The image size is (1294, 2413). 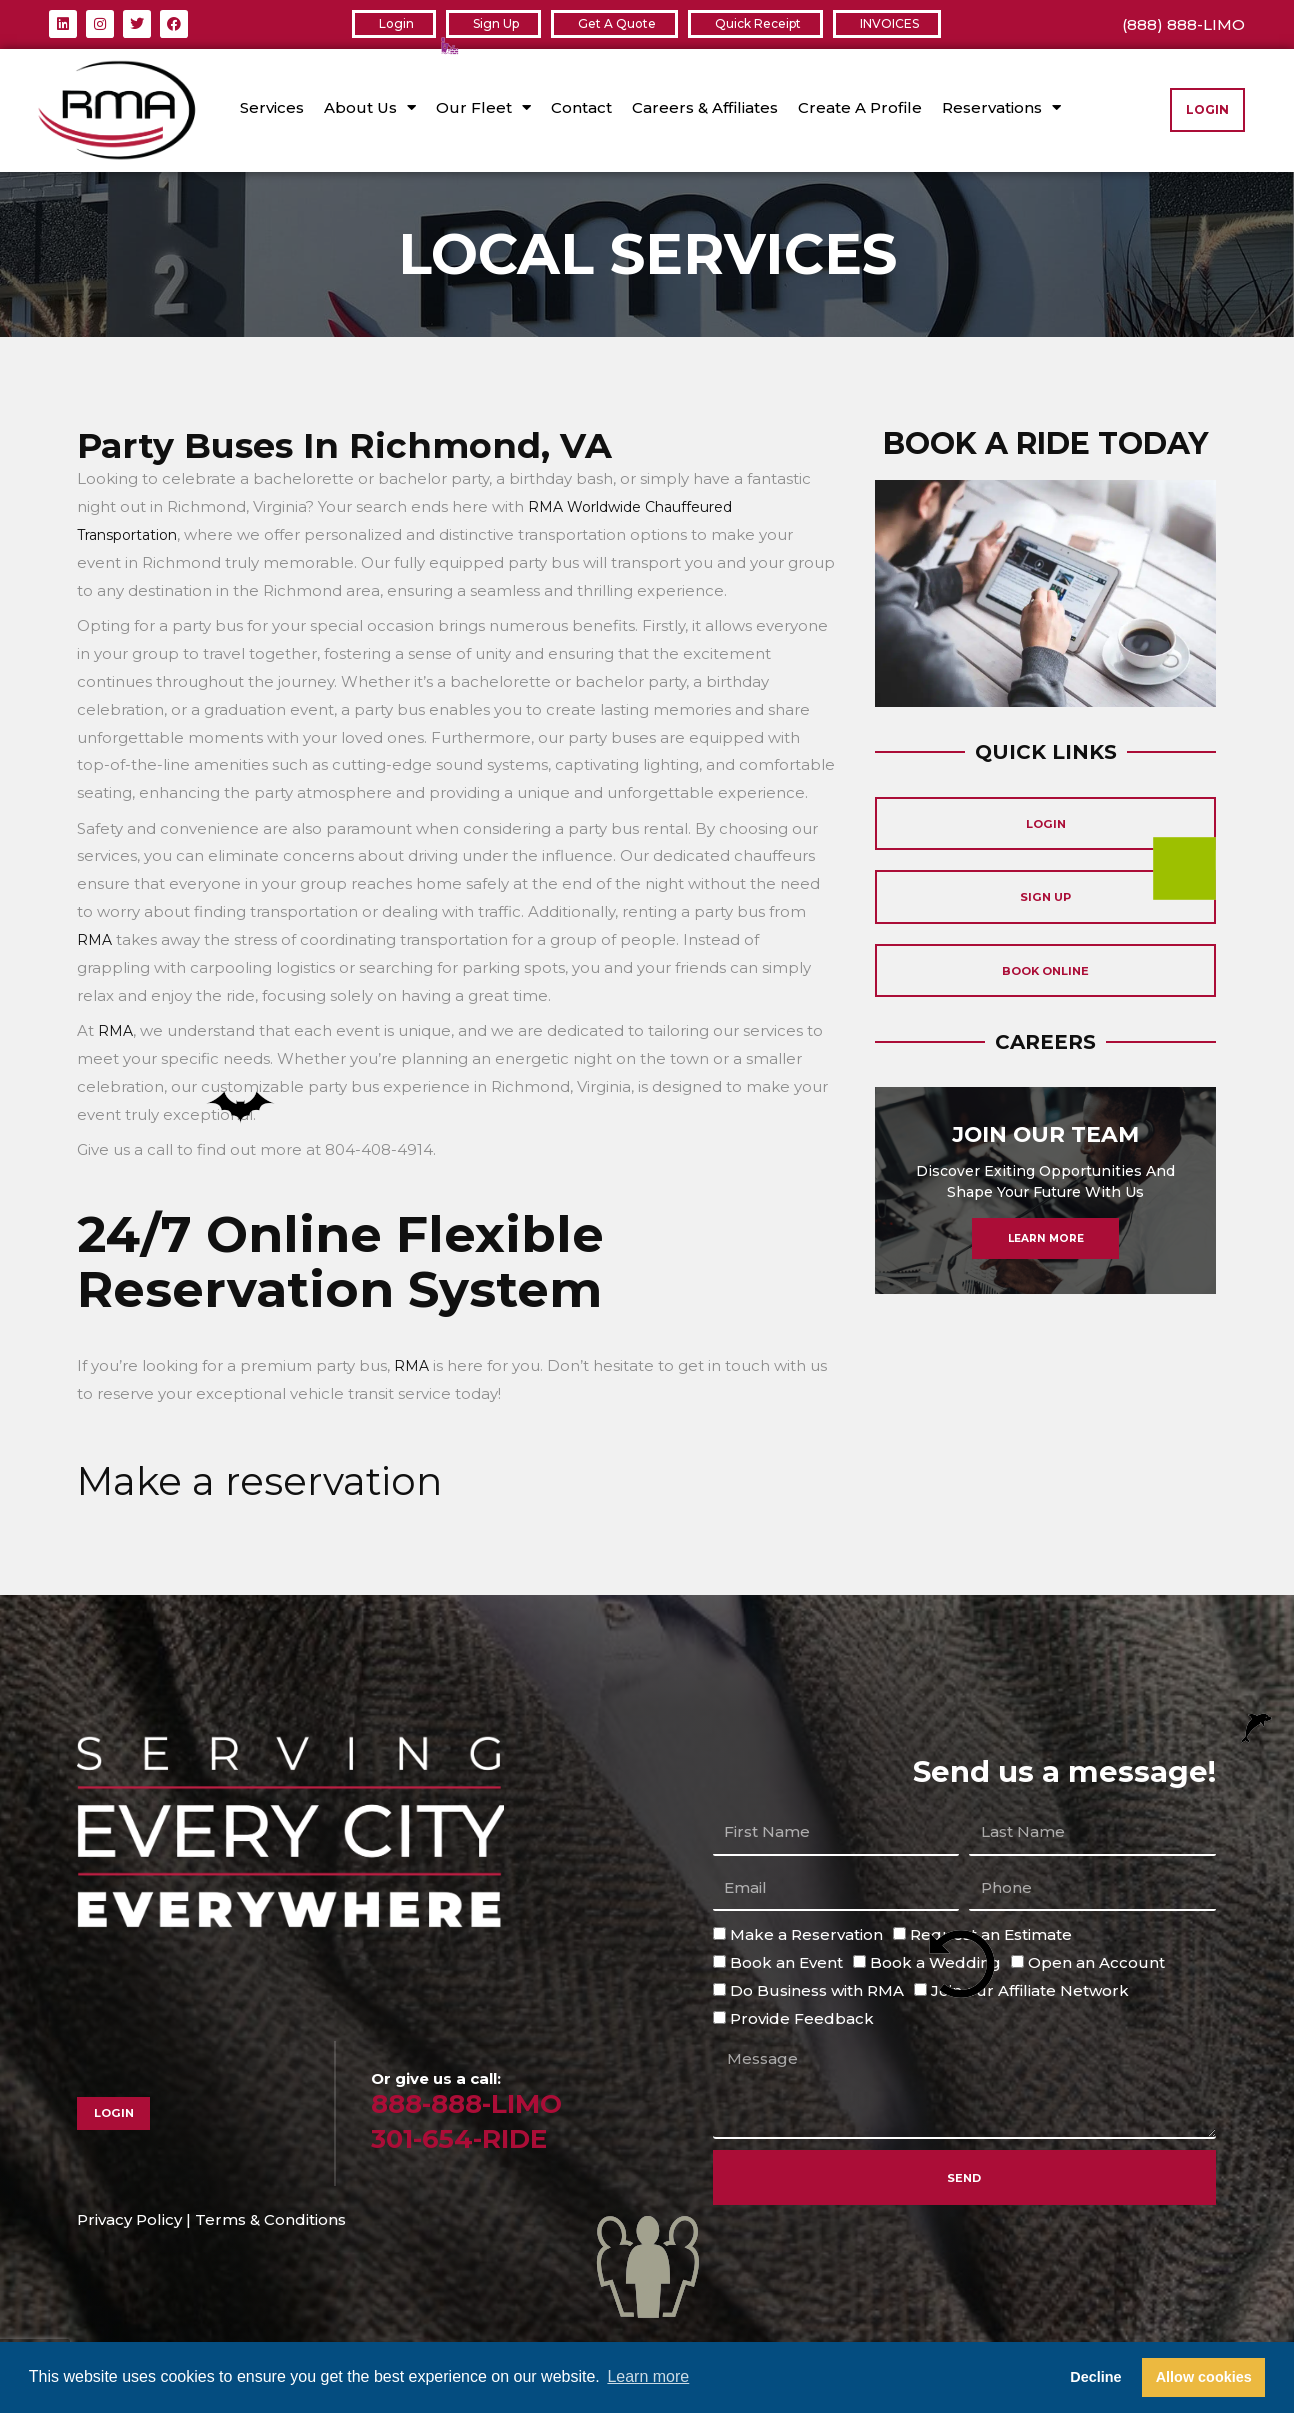 I want to click on undo last action, so click(x=962, y=1964).